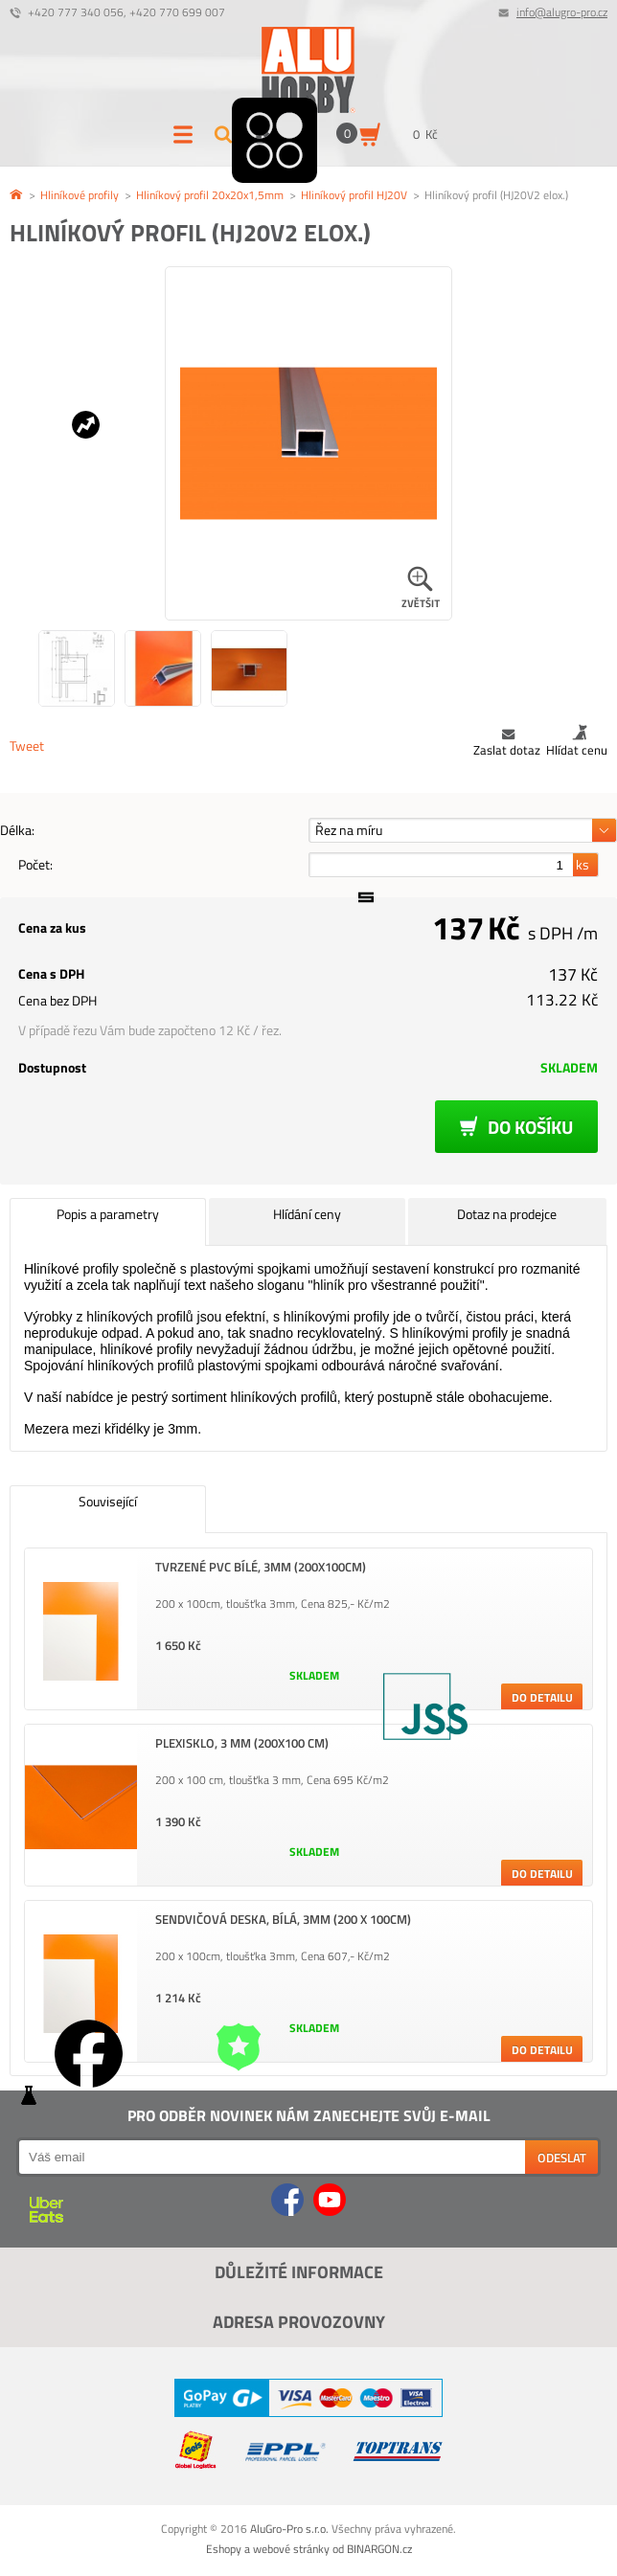  I want to click on JSS (JavaScript Style Sheets) library logo, so click(425, 1706).